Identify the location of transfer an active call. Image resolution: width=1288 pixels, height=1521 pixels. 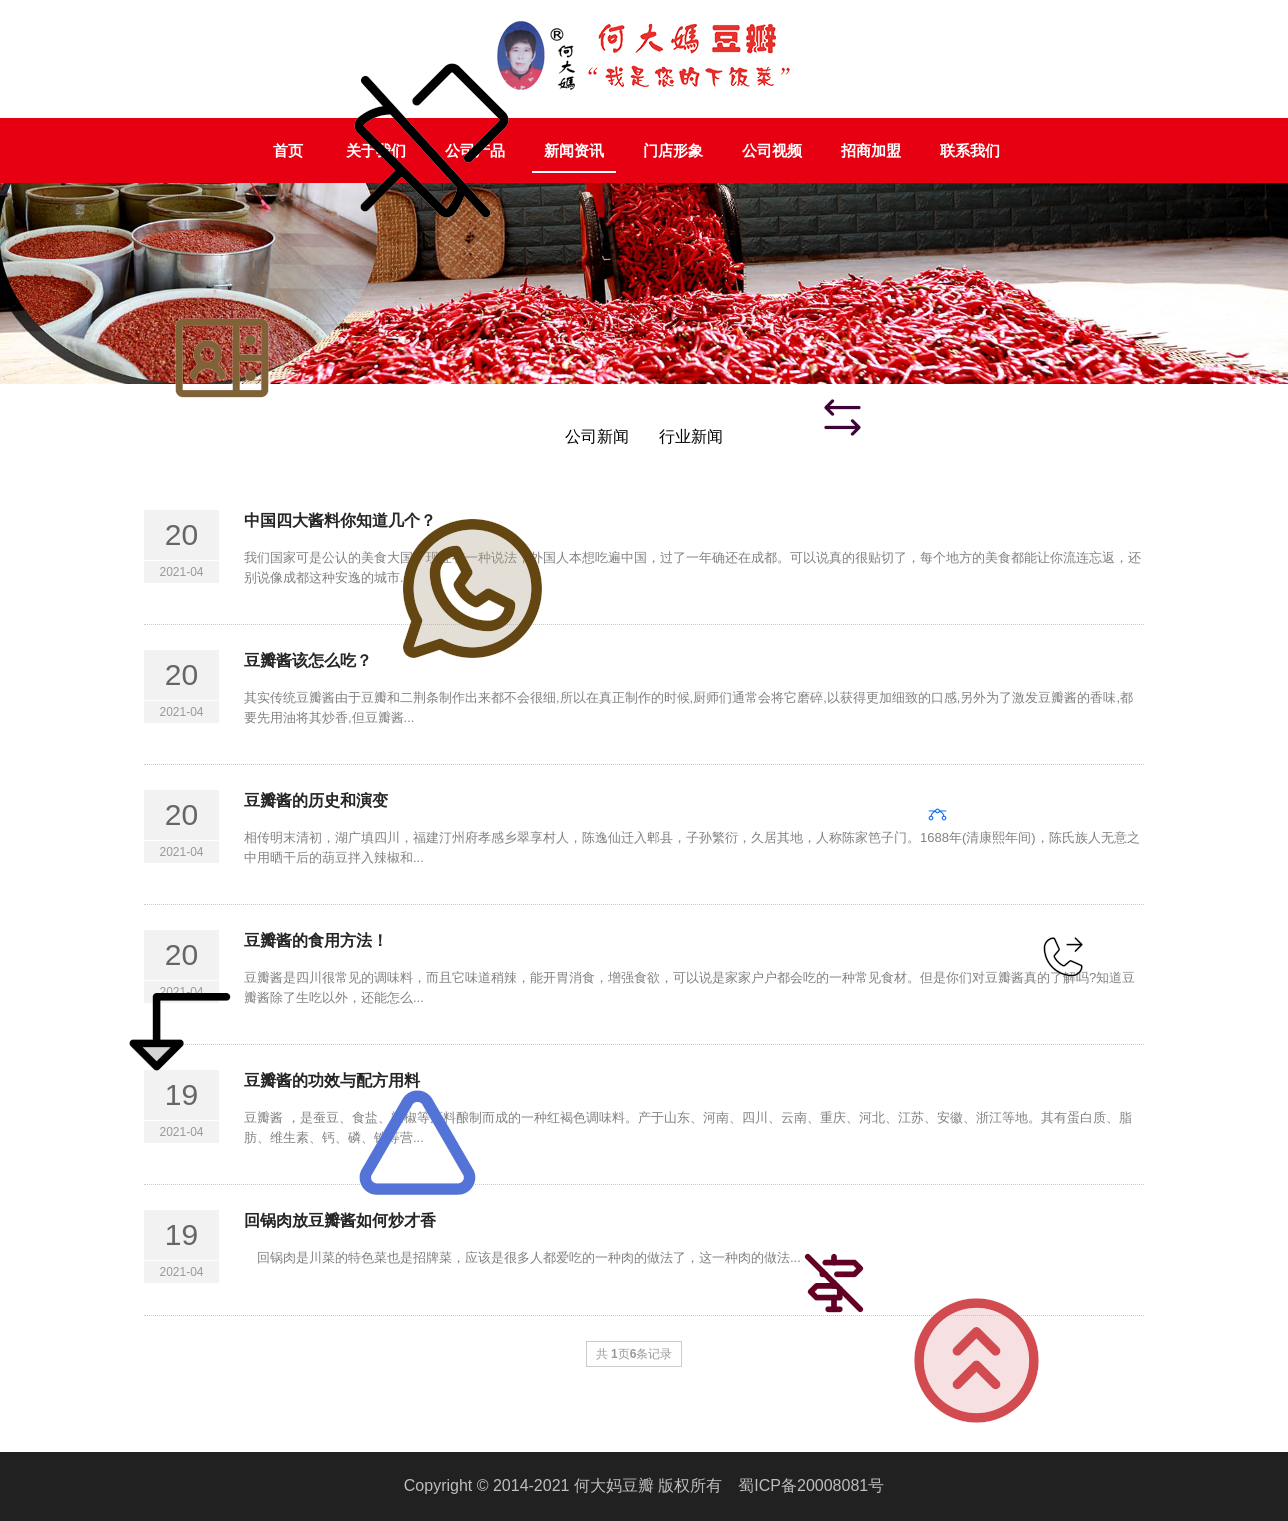
(1064, 956).